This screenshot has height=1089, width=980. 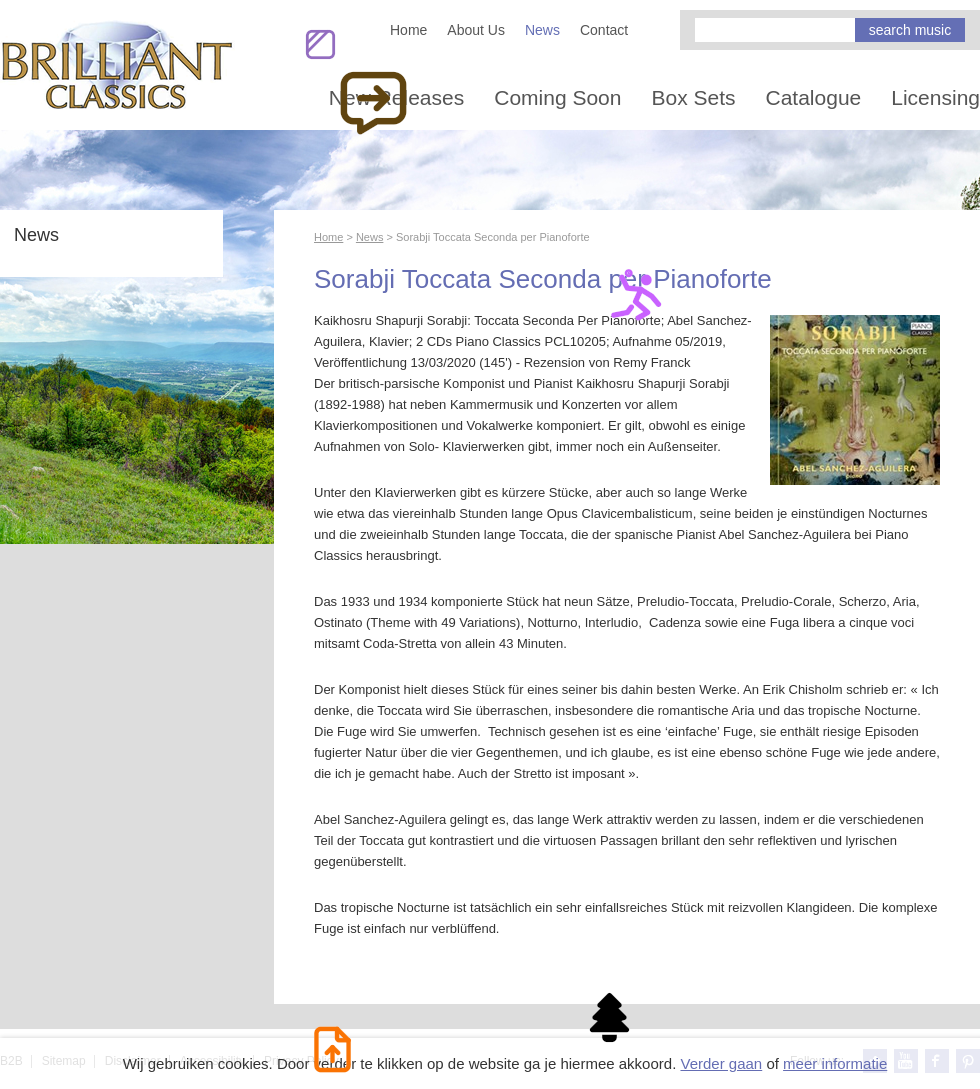 I want to click on upload a file from your device, so click(x=332, y=1049).